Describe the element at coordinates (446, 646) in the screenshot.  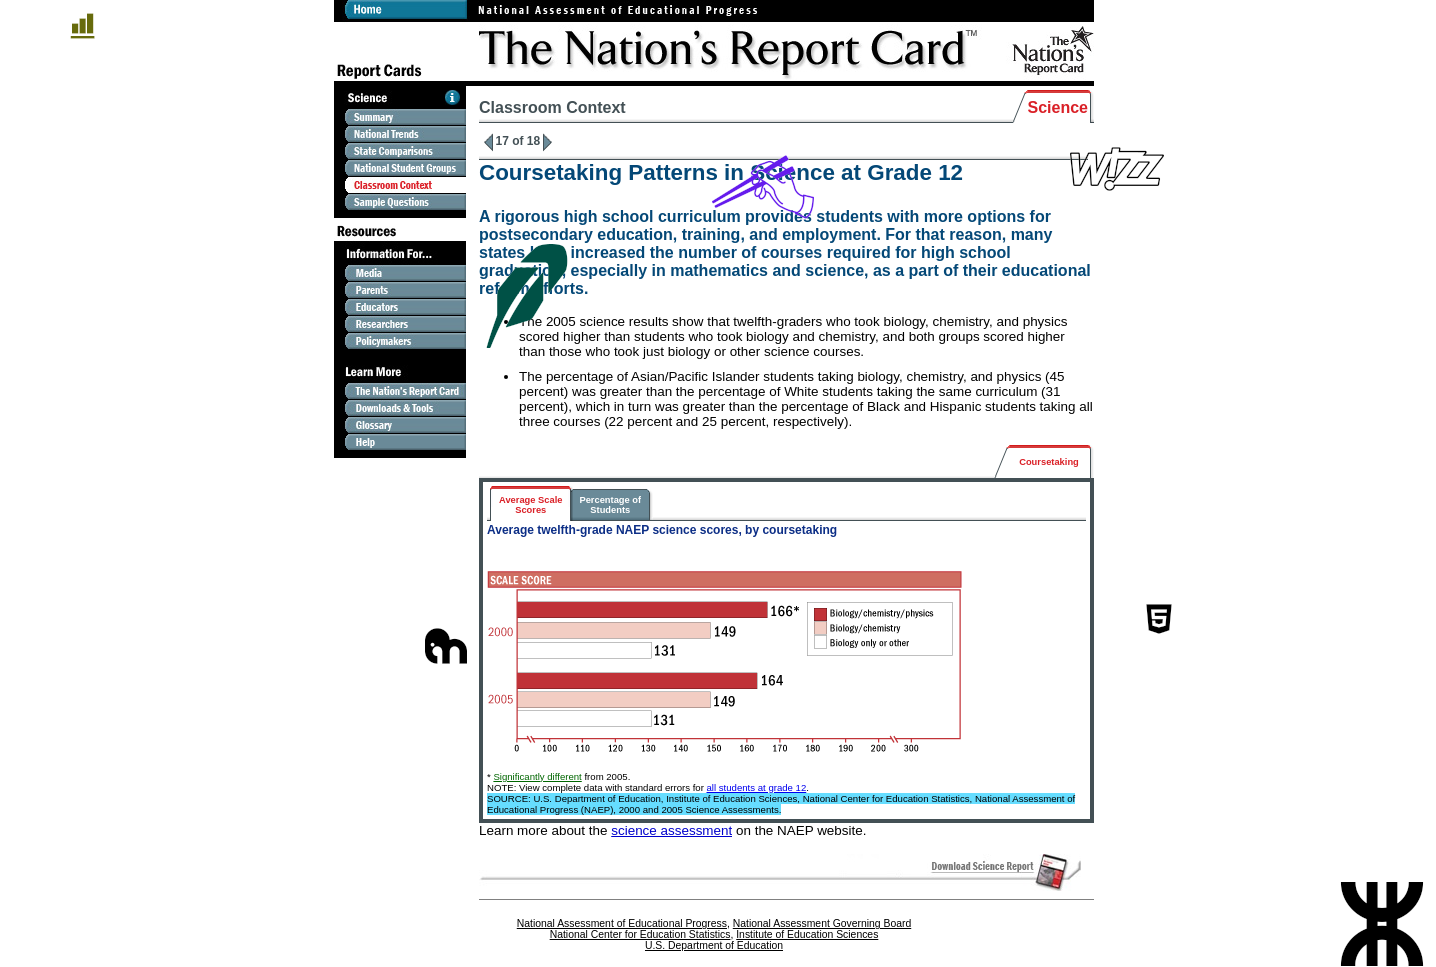
I see `migadu email hosting service logo` at that location.